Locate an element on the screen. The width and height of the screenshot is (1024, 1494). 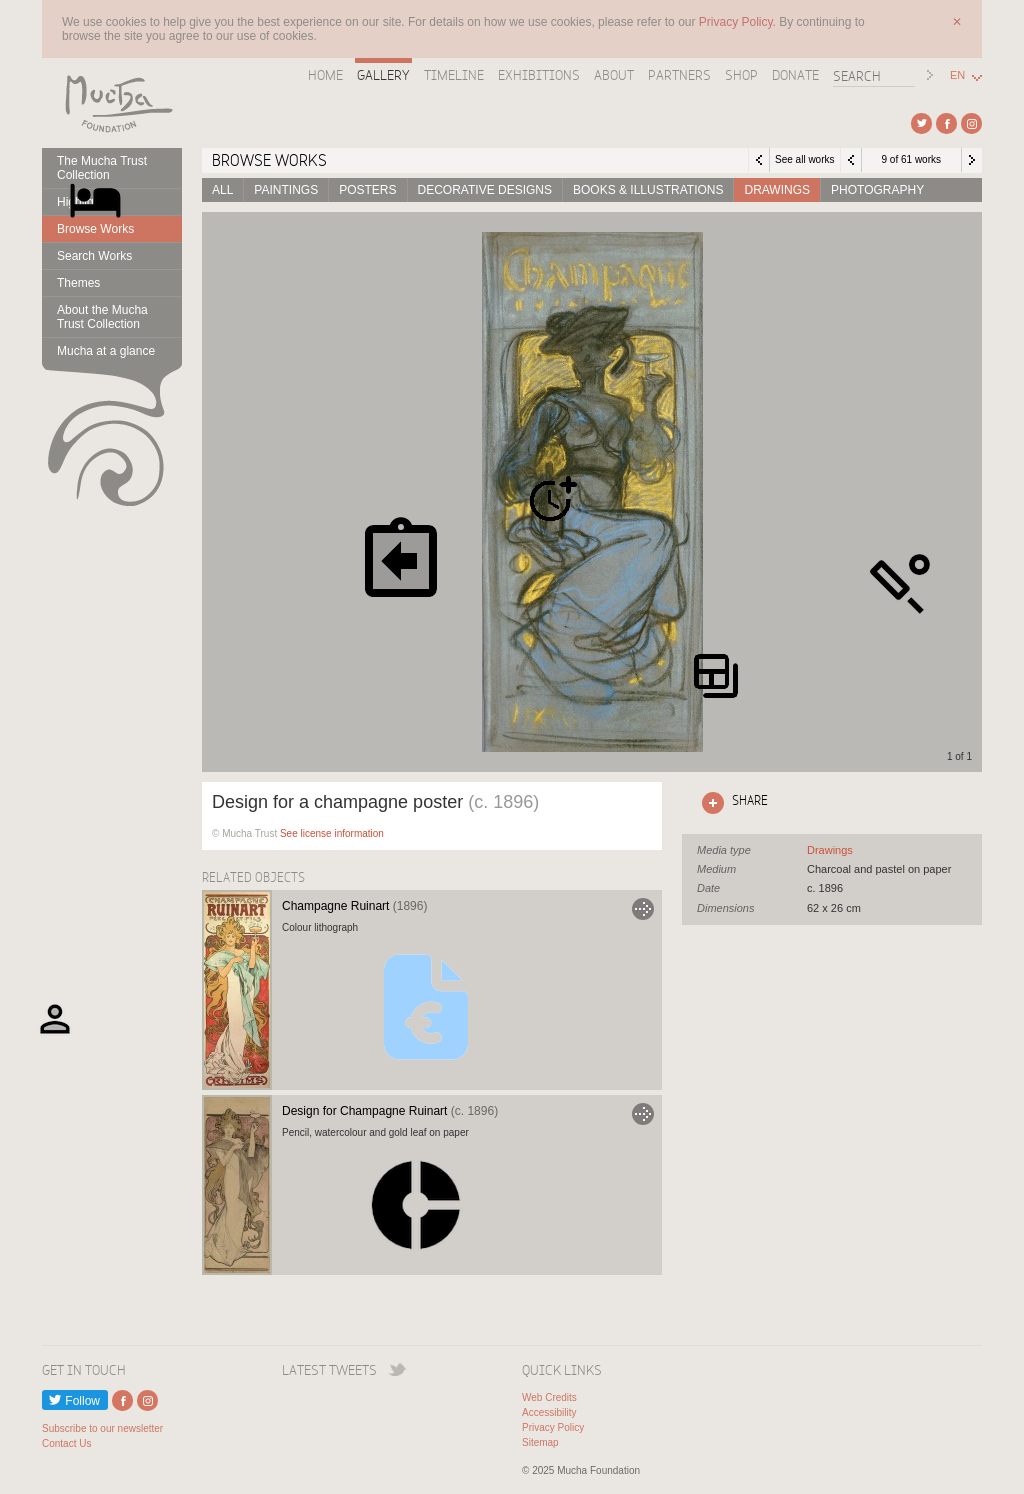
view your profile is located at coordinates (55, 1019).